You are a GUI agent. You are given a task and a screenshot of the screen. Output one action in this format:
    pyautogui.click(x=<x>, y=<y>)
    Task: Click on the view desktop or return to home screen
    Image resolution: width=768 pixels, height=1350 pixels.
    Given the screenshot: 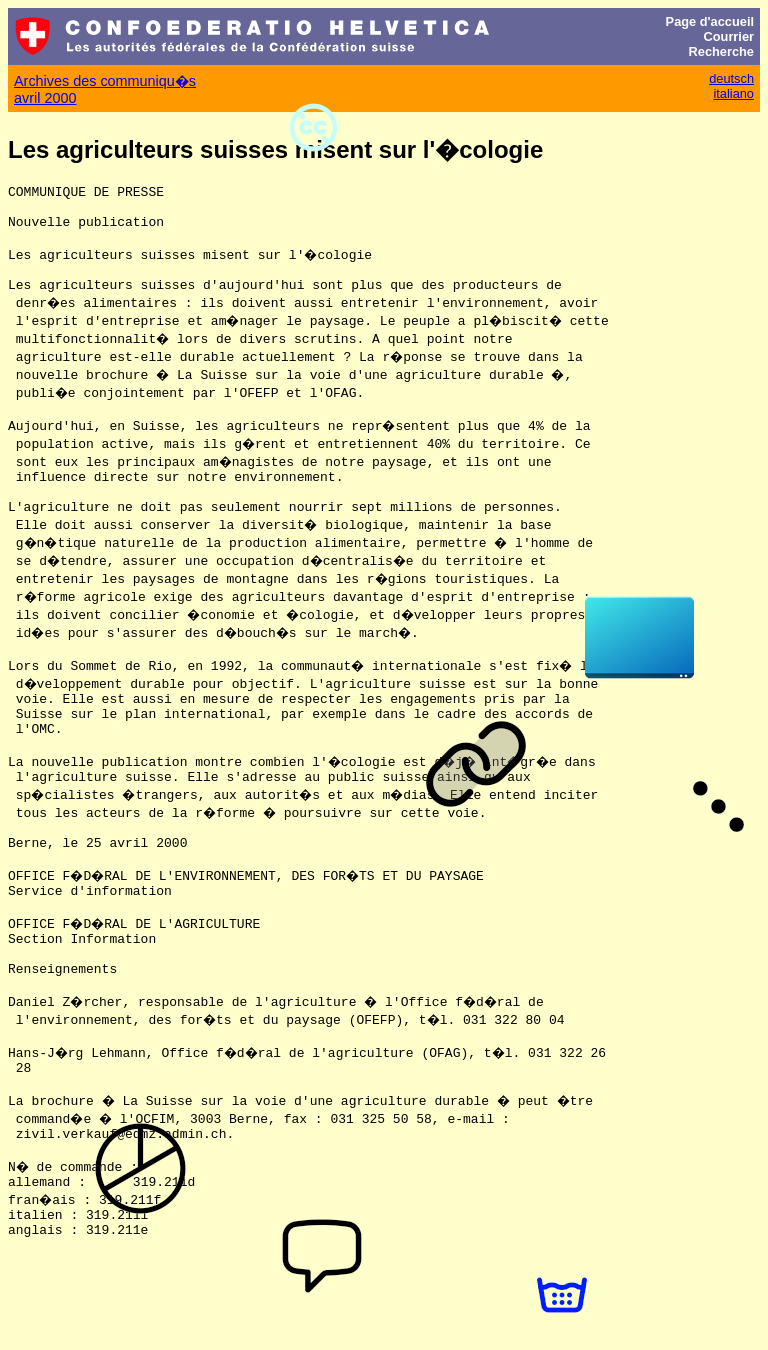 What is the action you would take?
    pyautogui.click(x=639, y=637)
    